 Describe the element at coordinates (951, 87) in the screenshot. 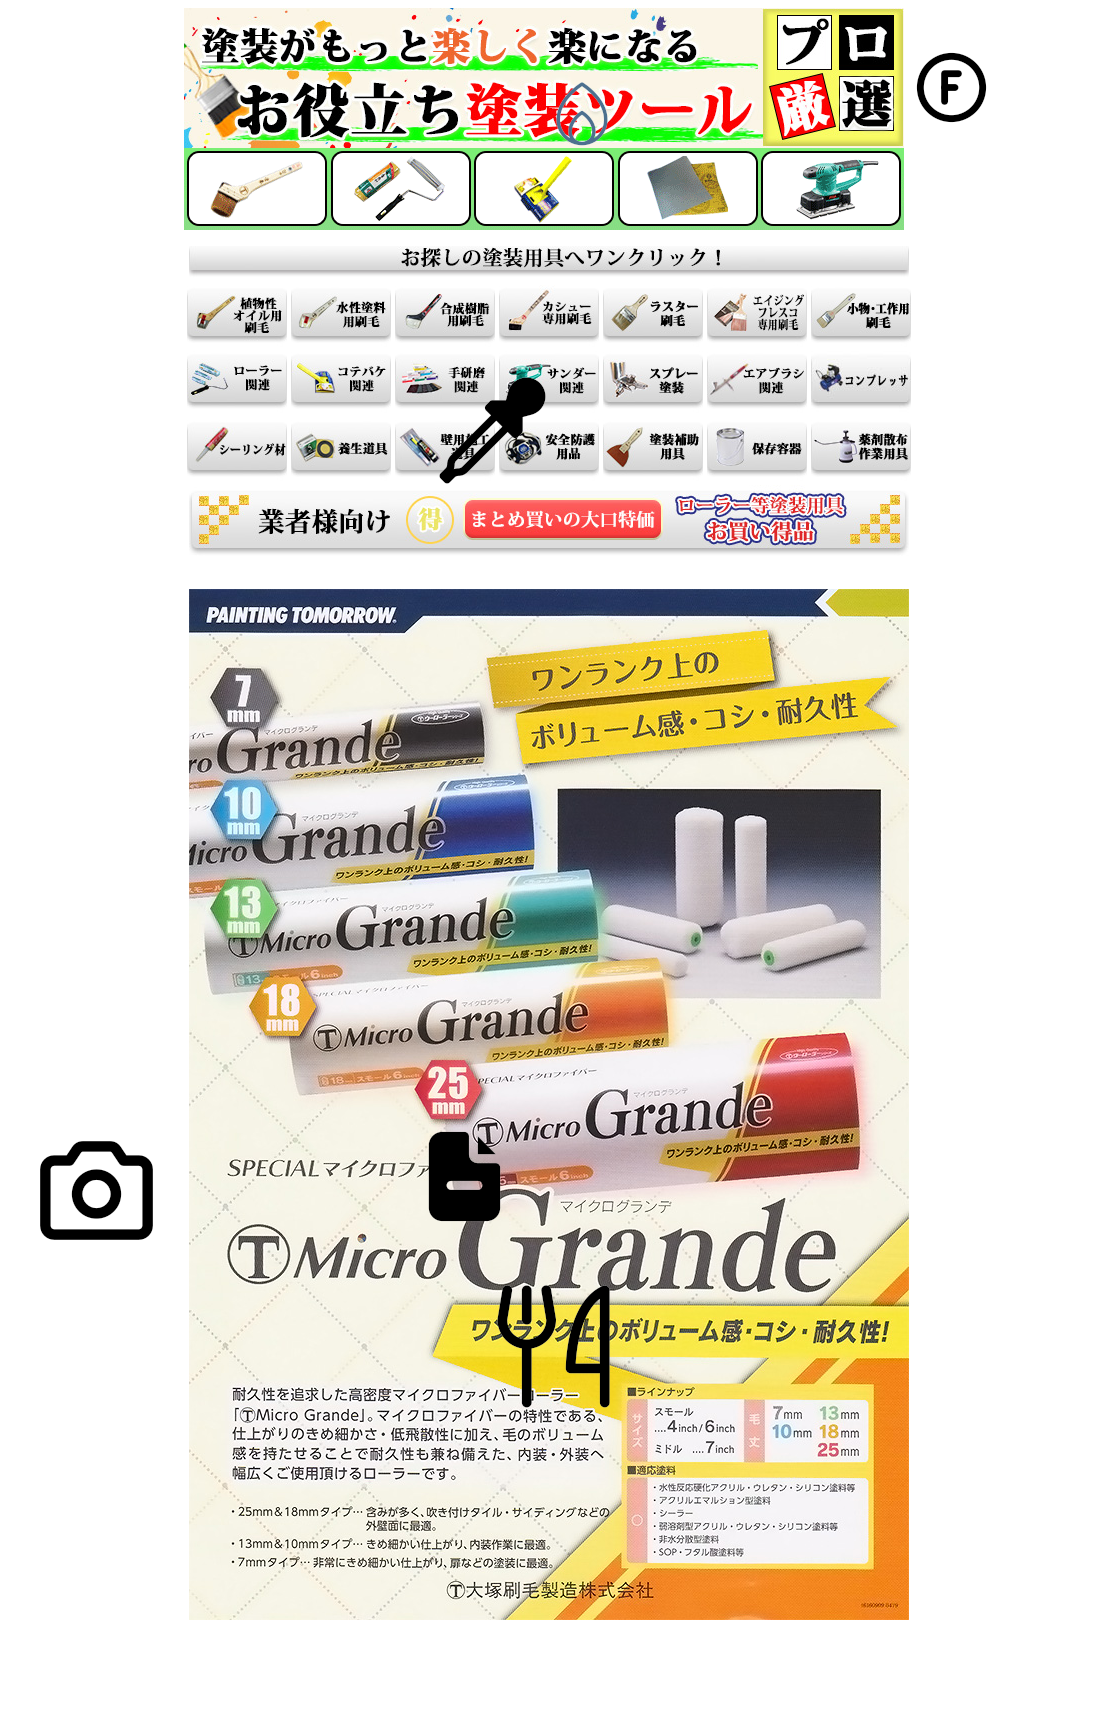

I see `facebook shortcut or social sharing` at that location.